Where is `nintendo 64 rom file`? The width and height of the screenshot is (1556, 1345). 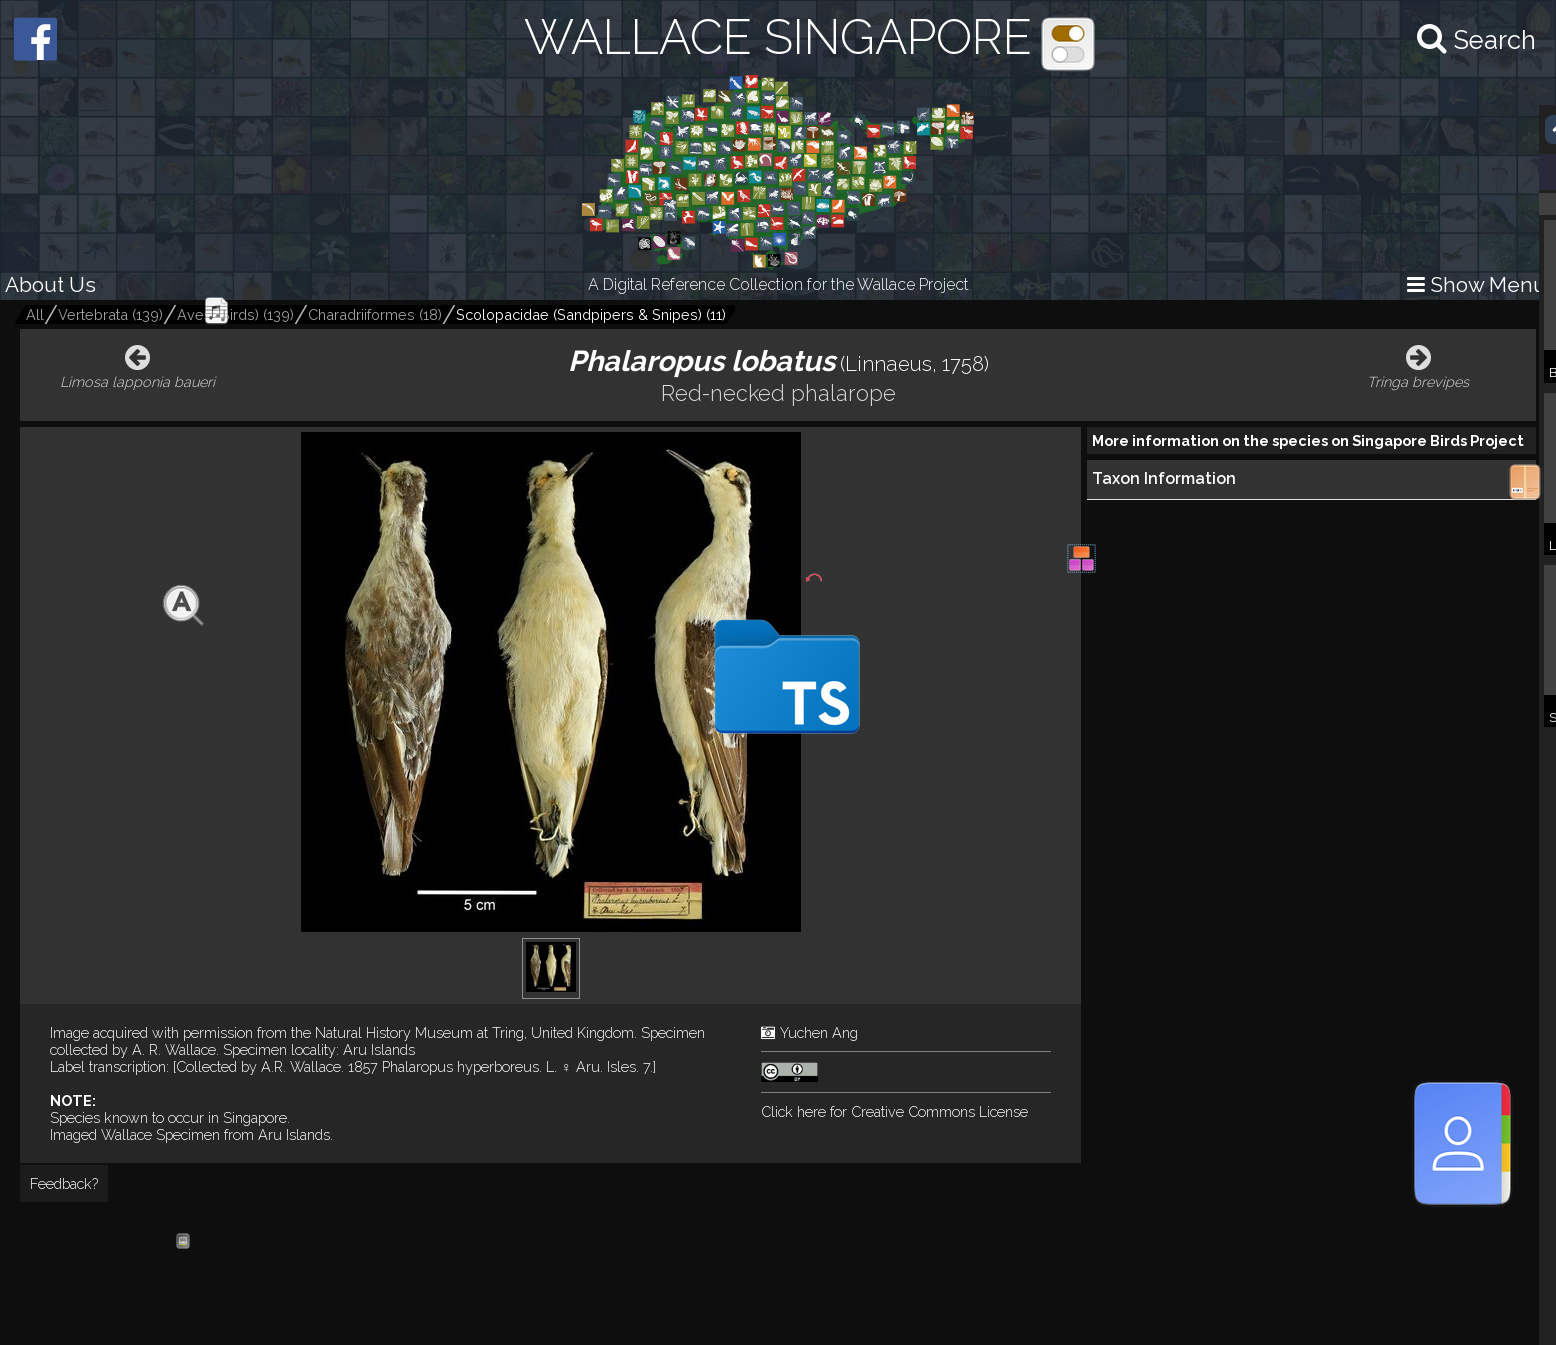 nintendo 64 rom file is located at coordinates (183, 1241).